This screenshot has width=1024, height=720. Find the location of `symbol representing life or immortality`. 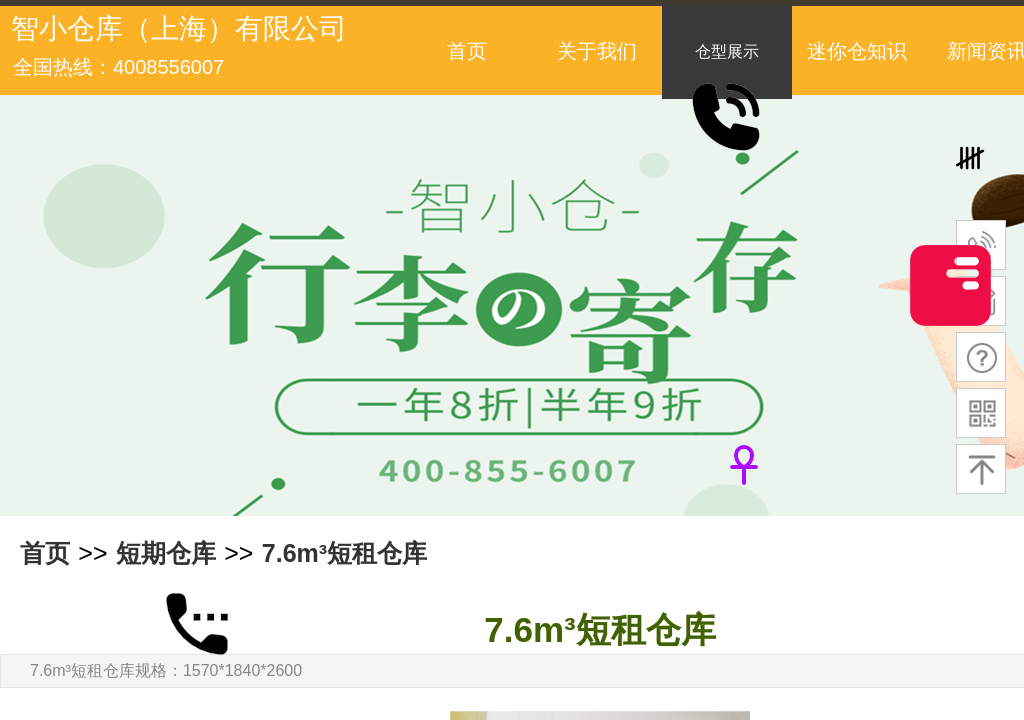

symbol representing life or immortality is located at coordinates (744, 465).